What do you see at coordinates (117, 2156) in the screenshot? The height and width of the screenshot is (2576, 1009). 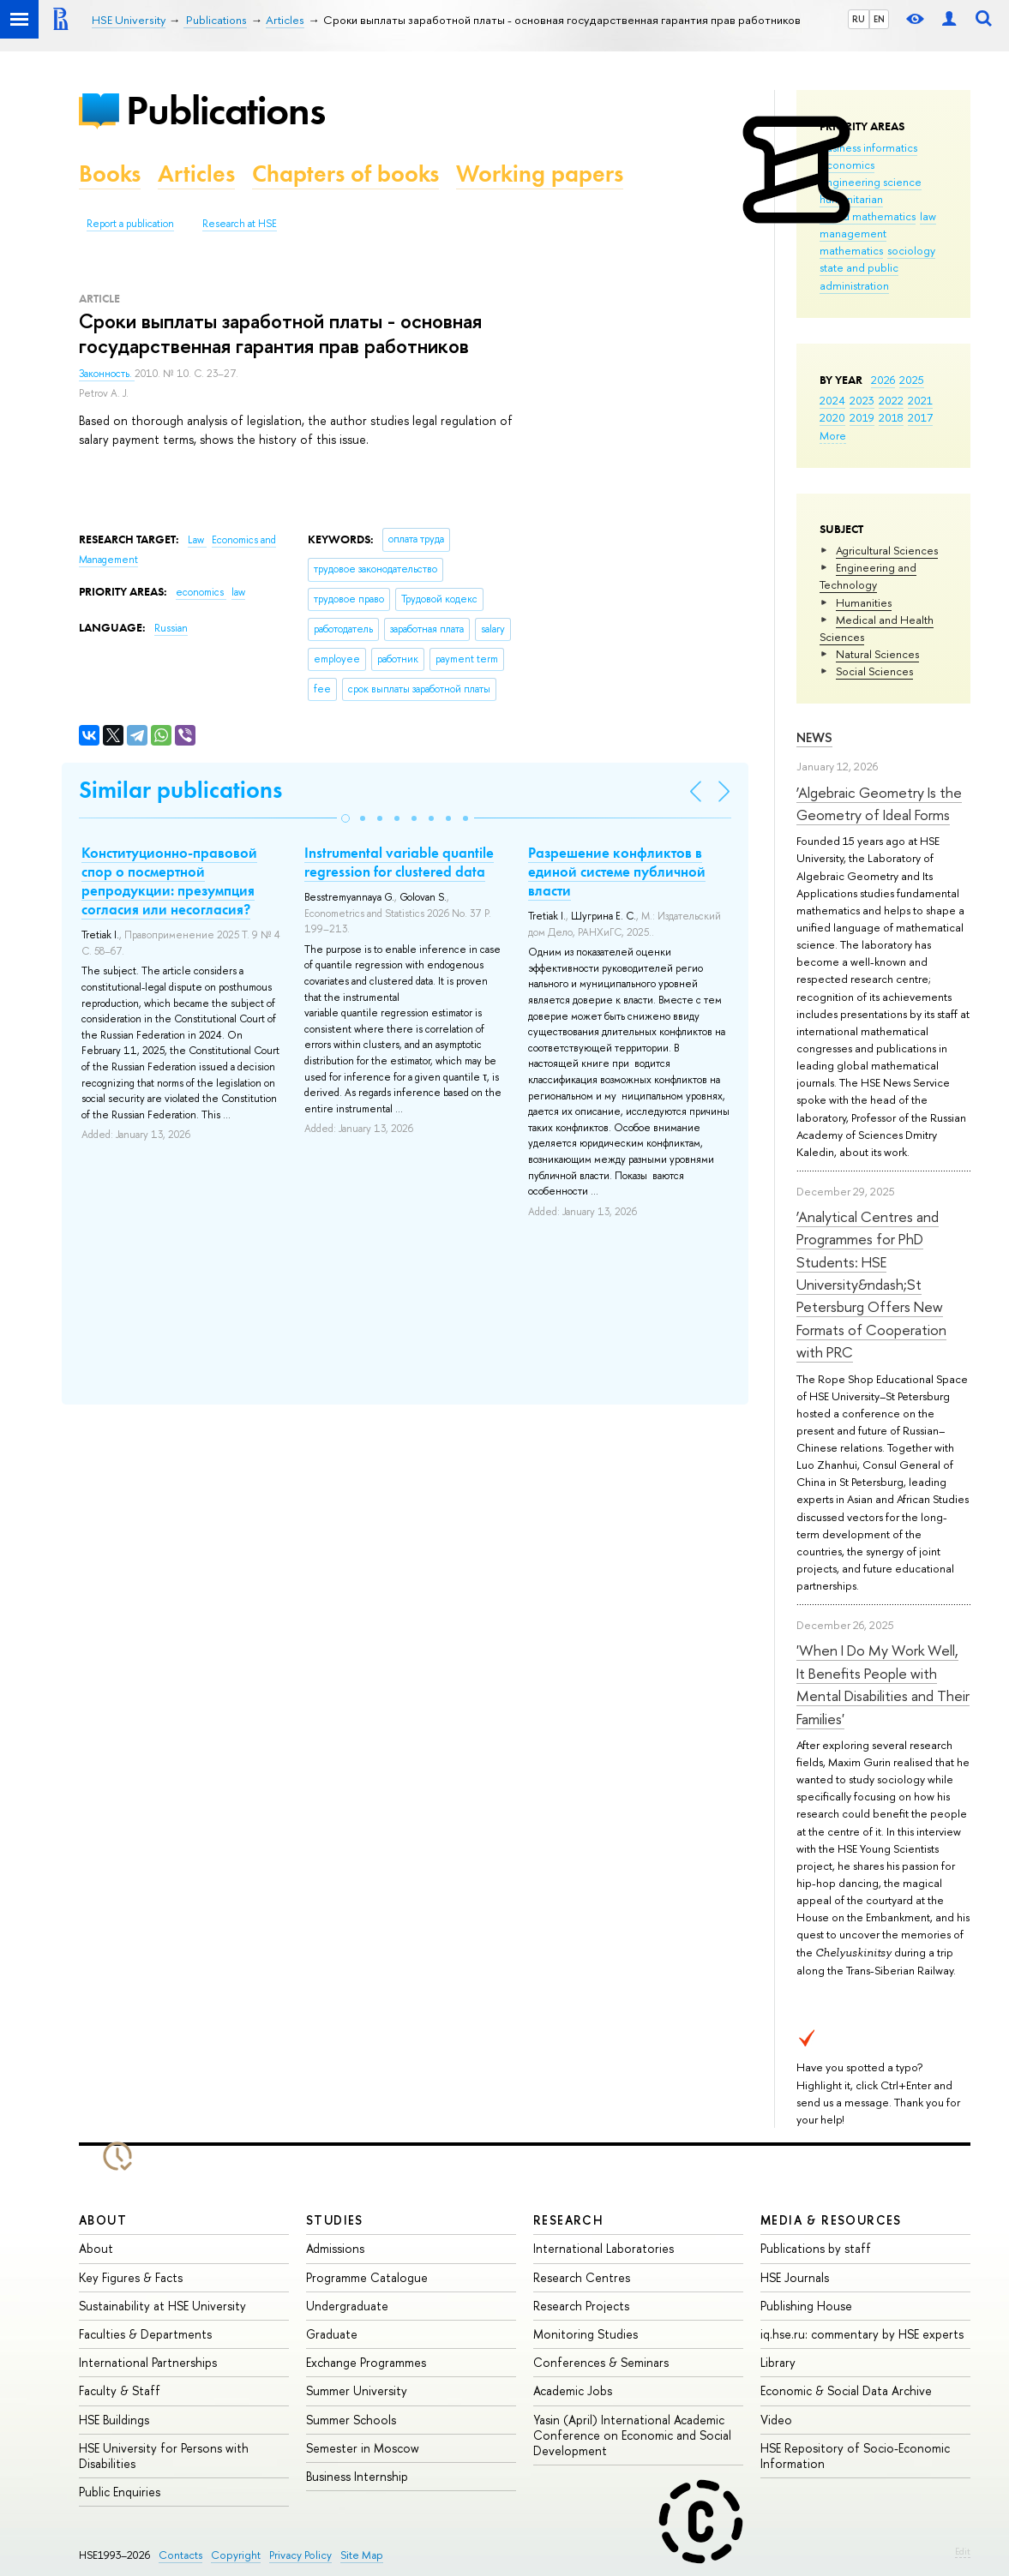 I see `task or event completed on time` at bounding box center [117, 2156].